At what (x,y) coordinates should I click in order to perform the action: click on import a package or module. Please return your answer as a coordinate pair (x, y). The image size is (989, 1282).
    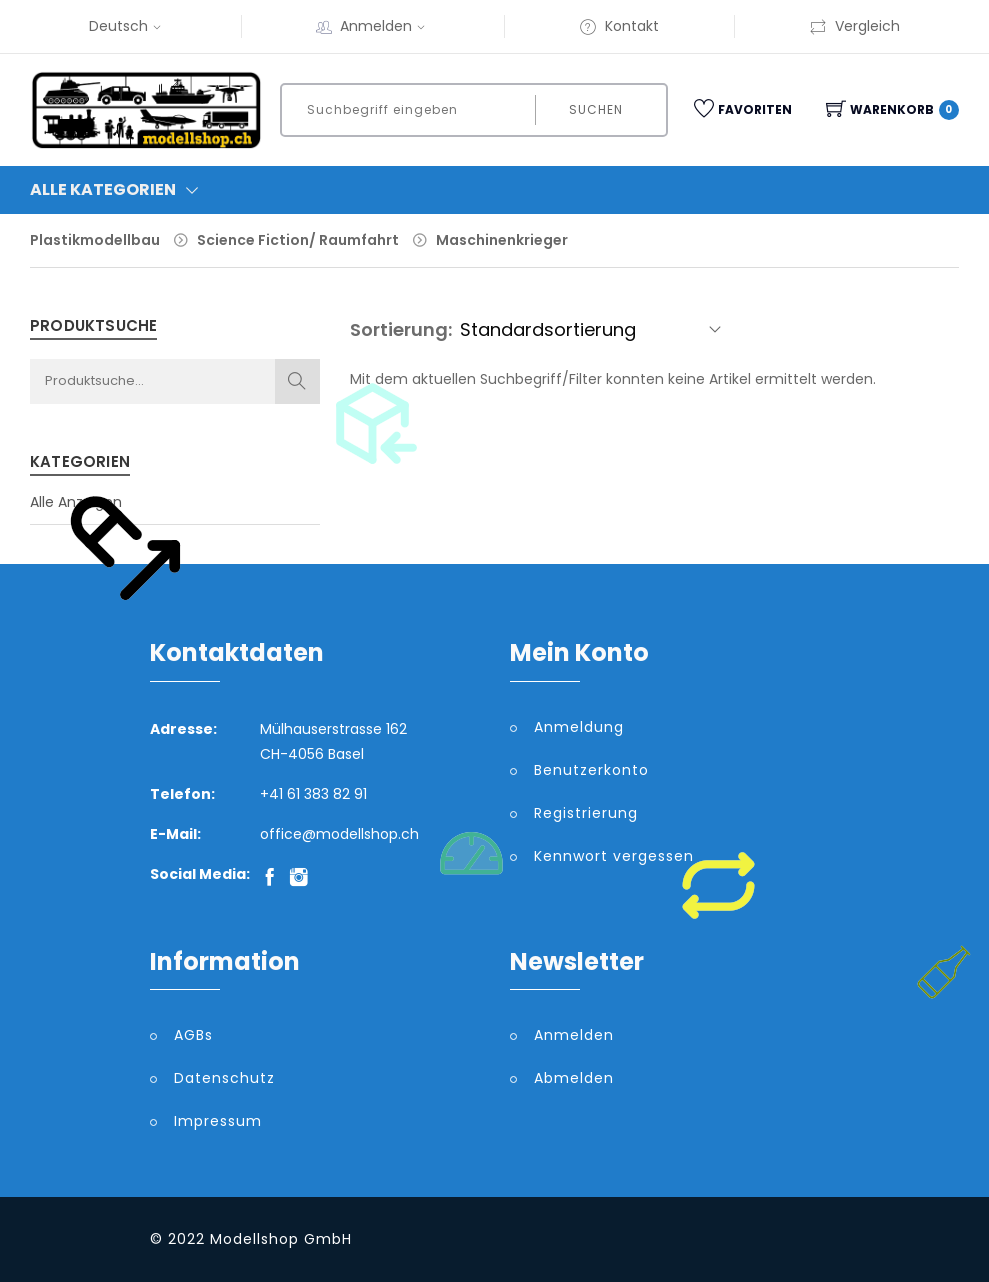
    Looking at the image, I should click on (372, 423).